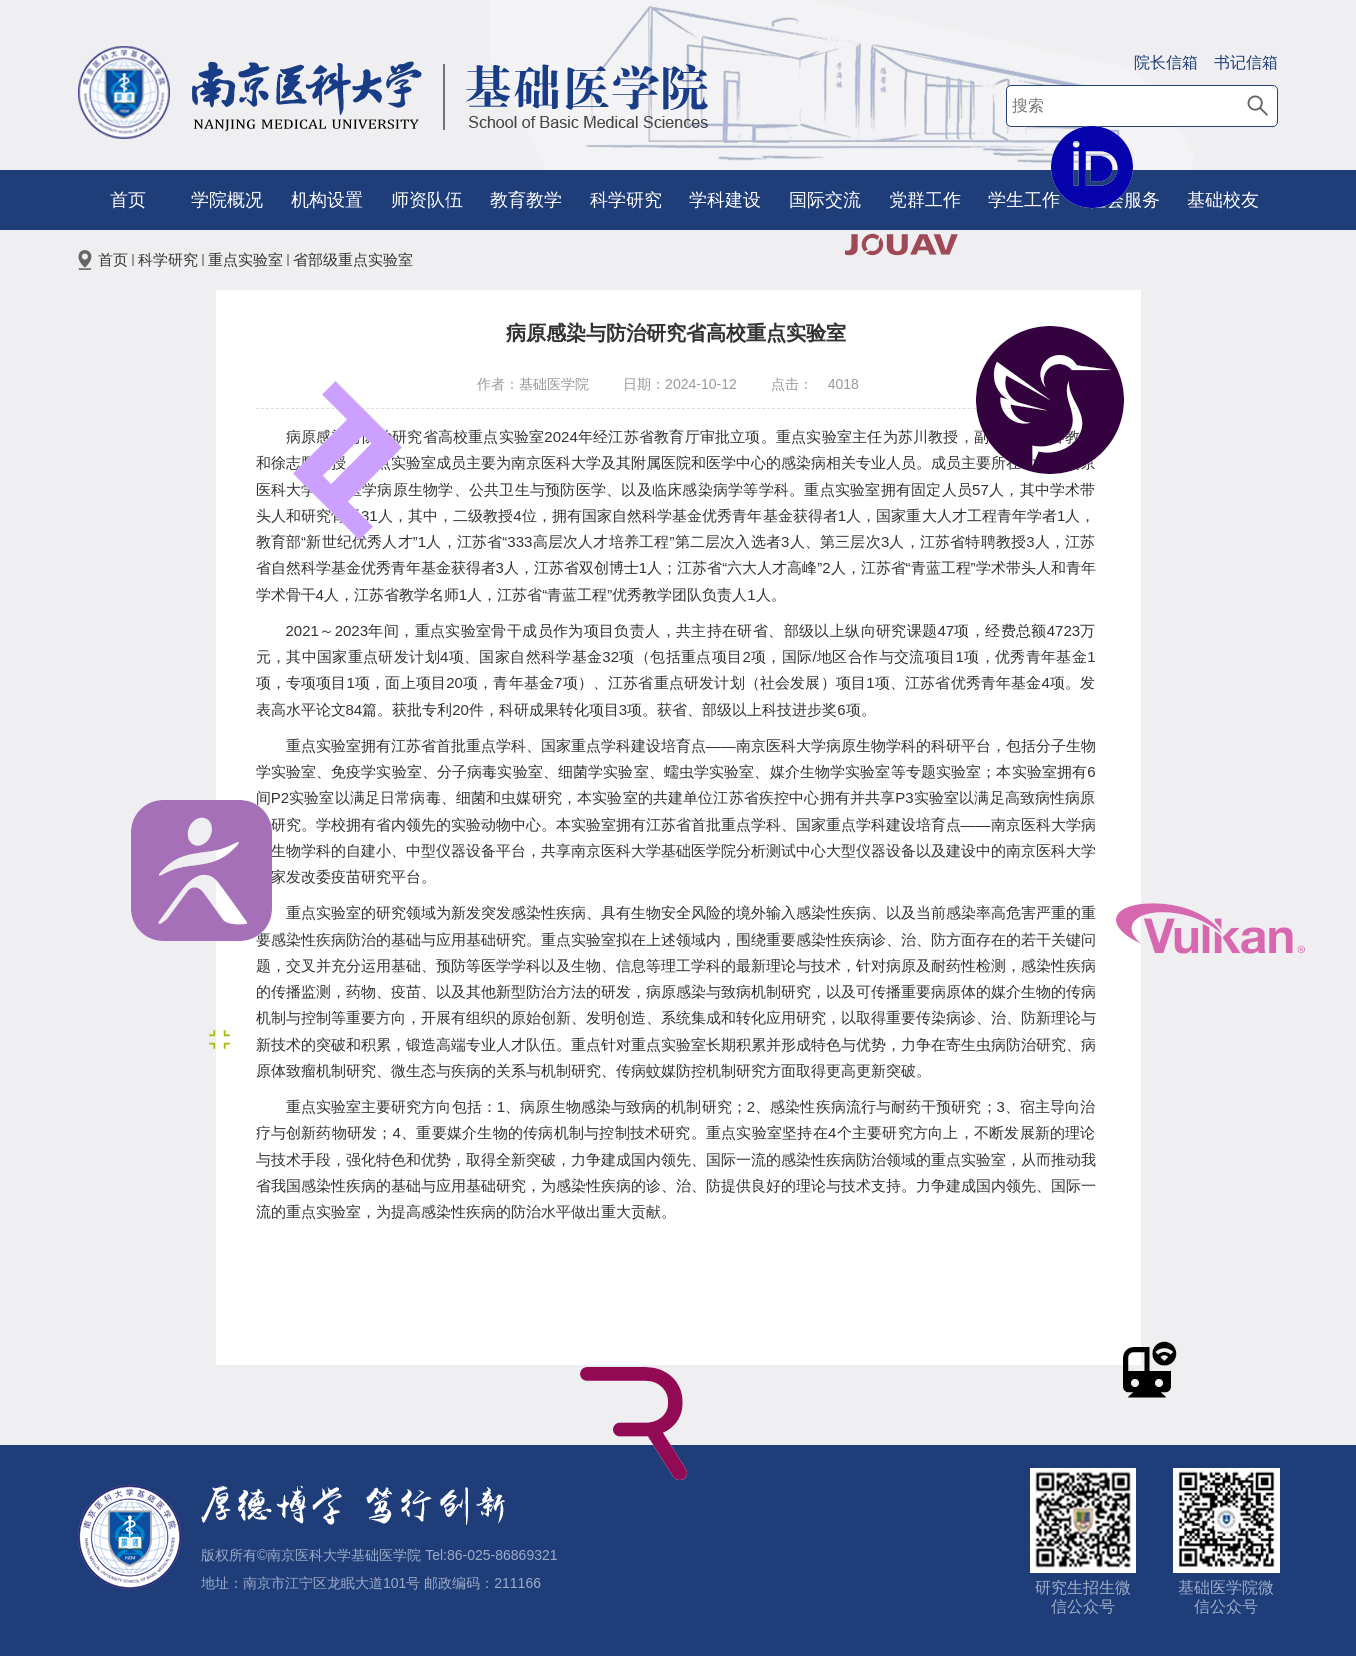 This screenshot has width=1356, height=1656. I want to click on link to your ORCID researcher profile, so click(1092, 167).